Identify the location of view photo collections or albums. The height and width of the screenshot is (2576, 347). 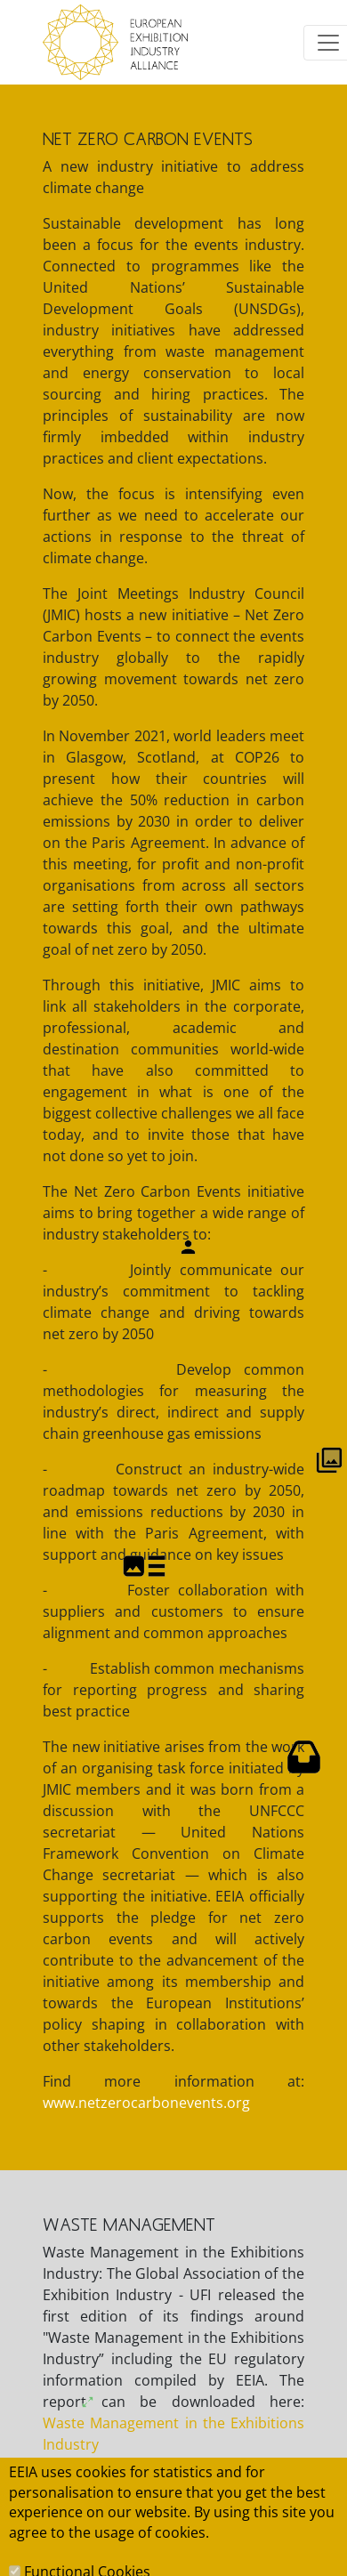
(329, 1460).